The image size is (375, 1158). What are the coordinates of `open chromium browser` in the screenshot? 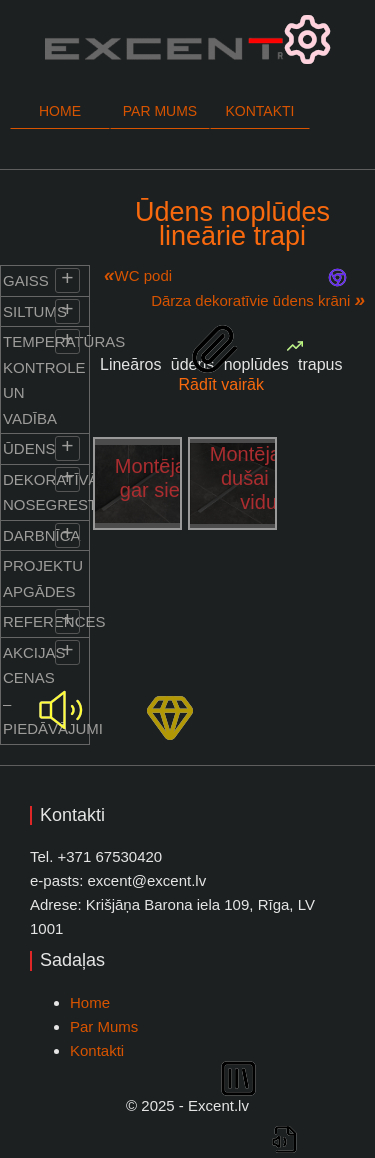 It's located at (337, 277).